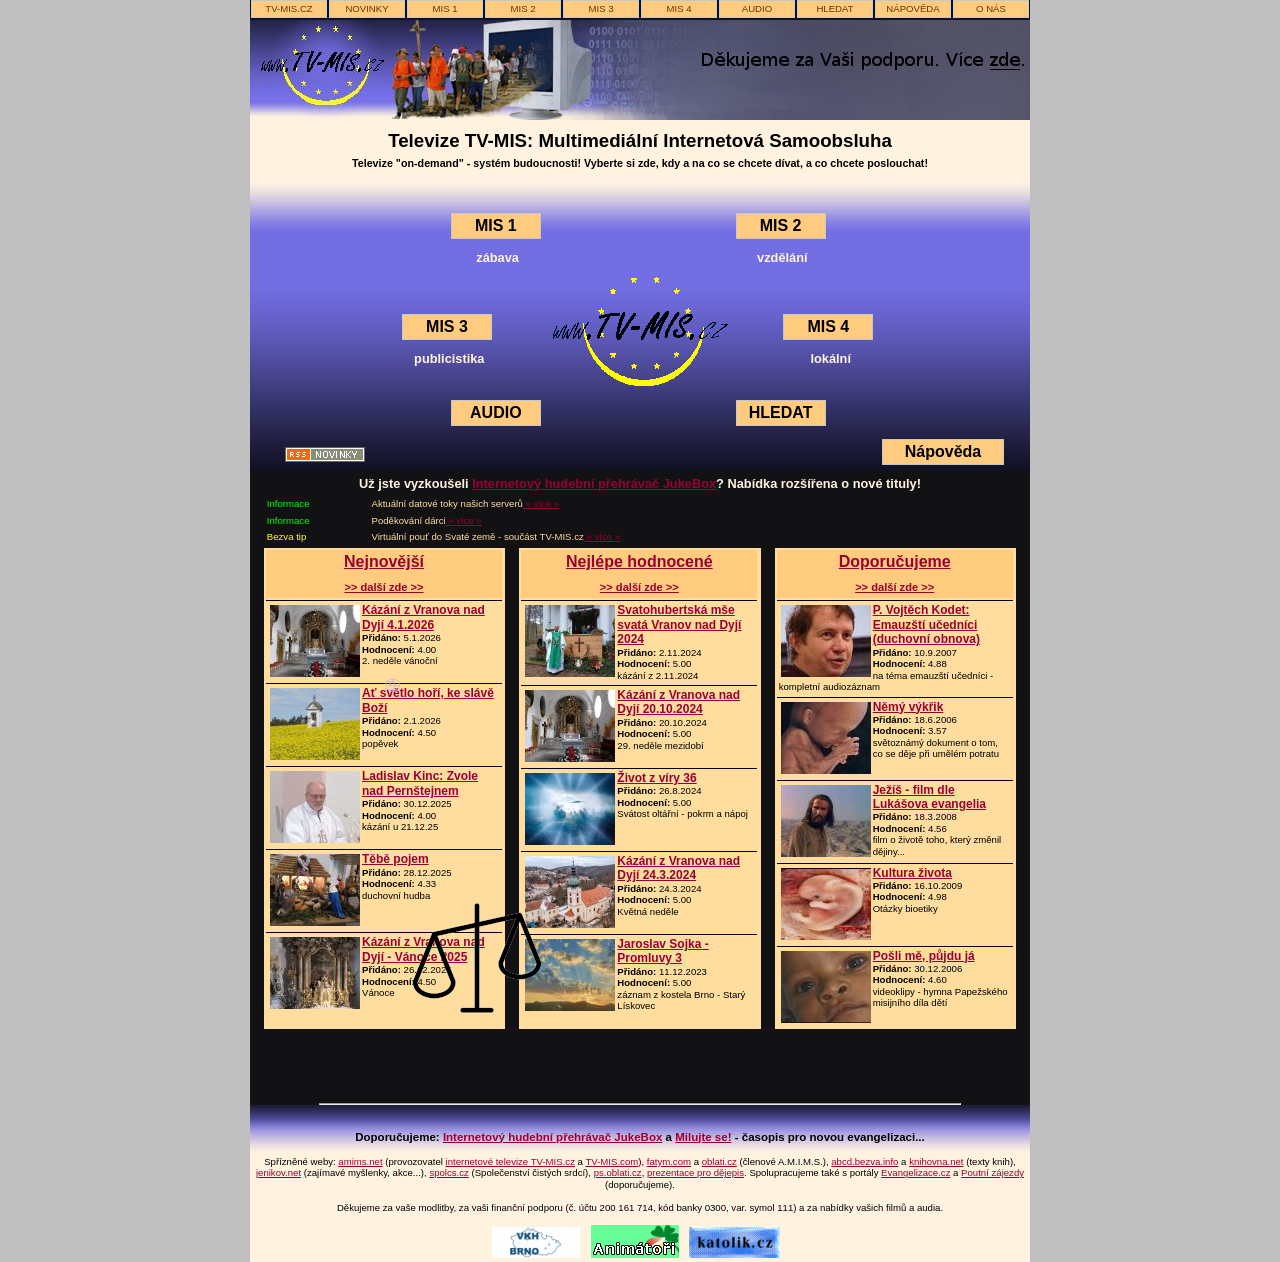 Image resolution: width=1280 pixels, height=1262 pixels. Describe the element at coordinates (392, 685) in the screenshot. I see `open Microsoft PowerPoint` at that location.